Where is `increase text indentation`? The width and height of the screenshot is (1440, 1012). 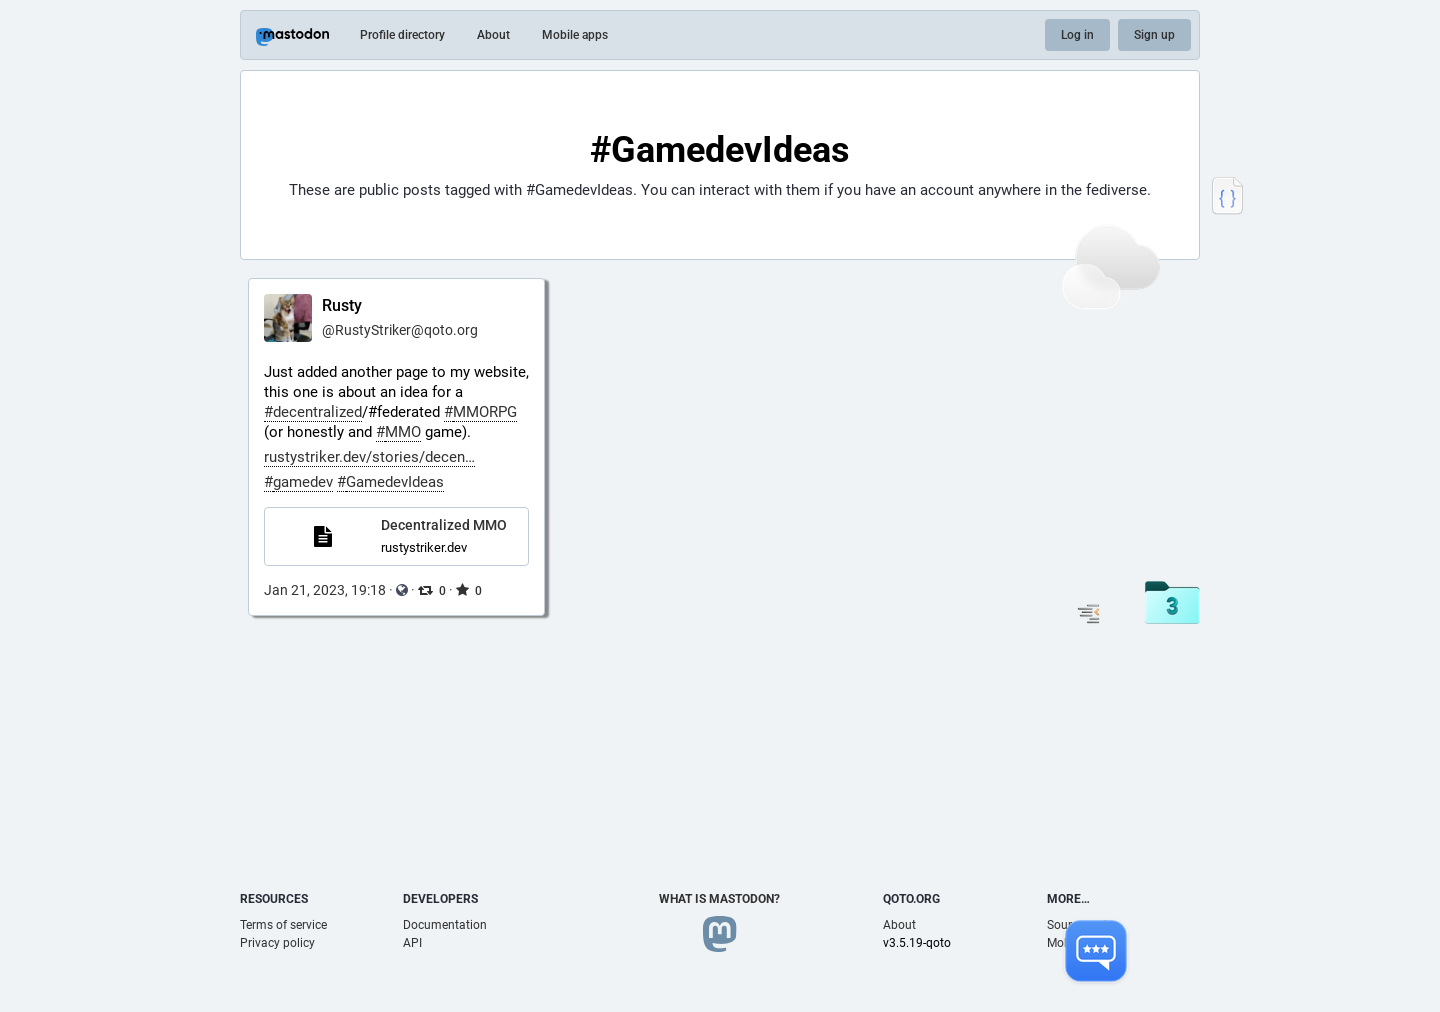
increase text indentation is located at coordinates (1088, 614).